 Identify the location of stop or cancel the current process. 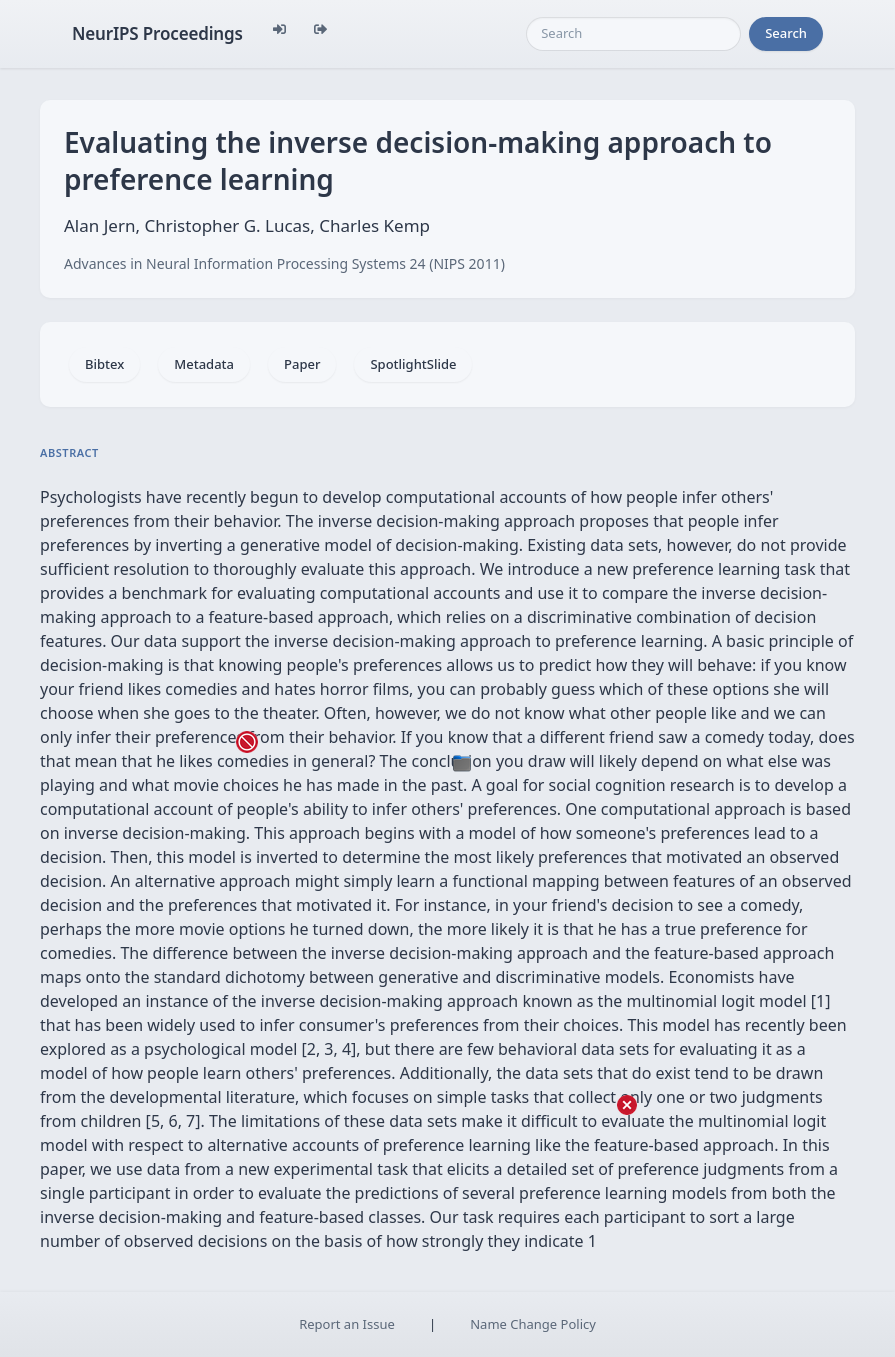
(627, 1105).